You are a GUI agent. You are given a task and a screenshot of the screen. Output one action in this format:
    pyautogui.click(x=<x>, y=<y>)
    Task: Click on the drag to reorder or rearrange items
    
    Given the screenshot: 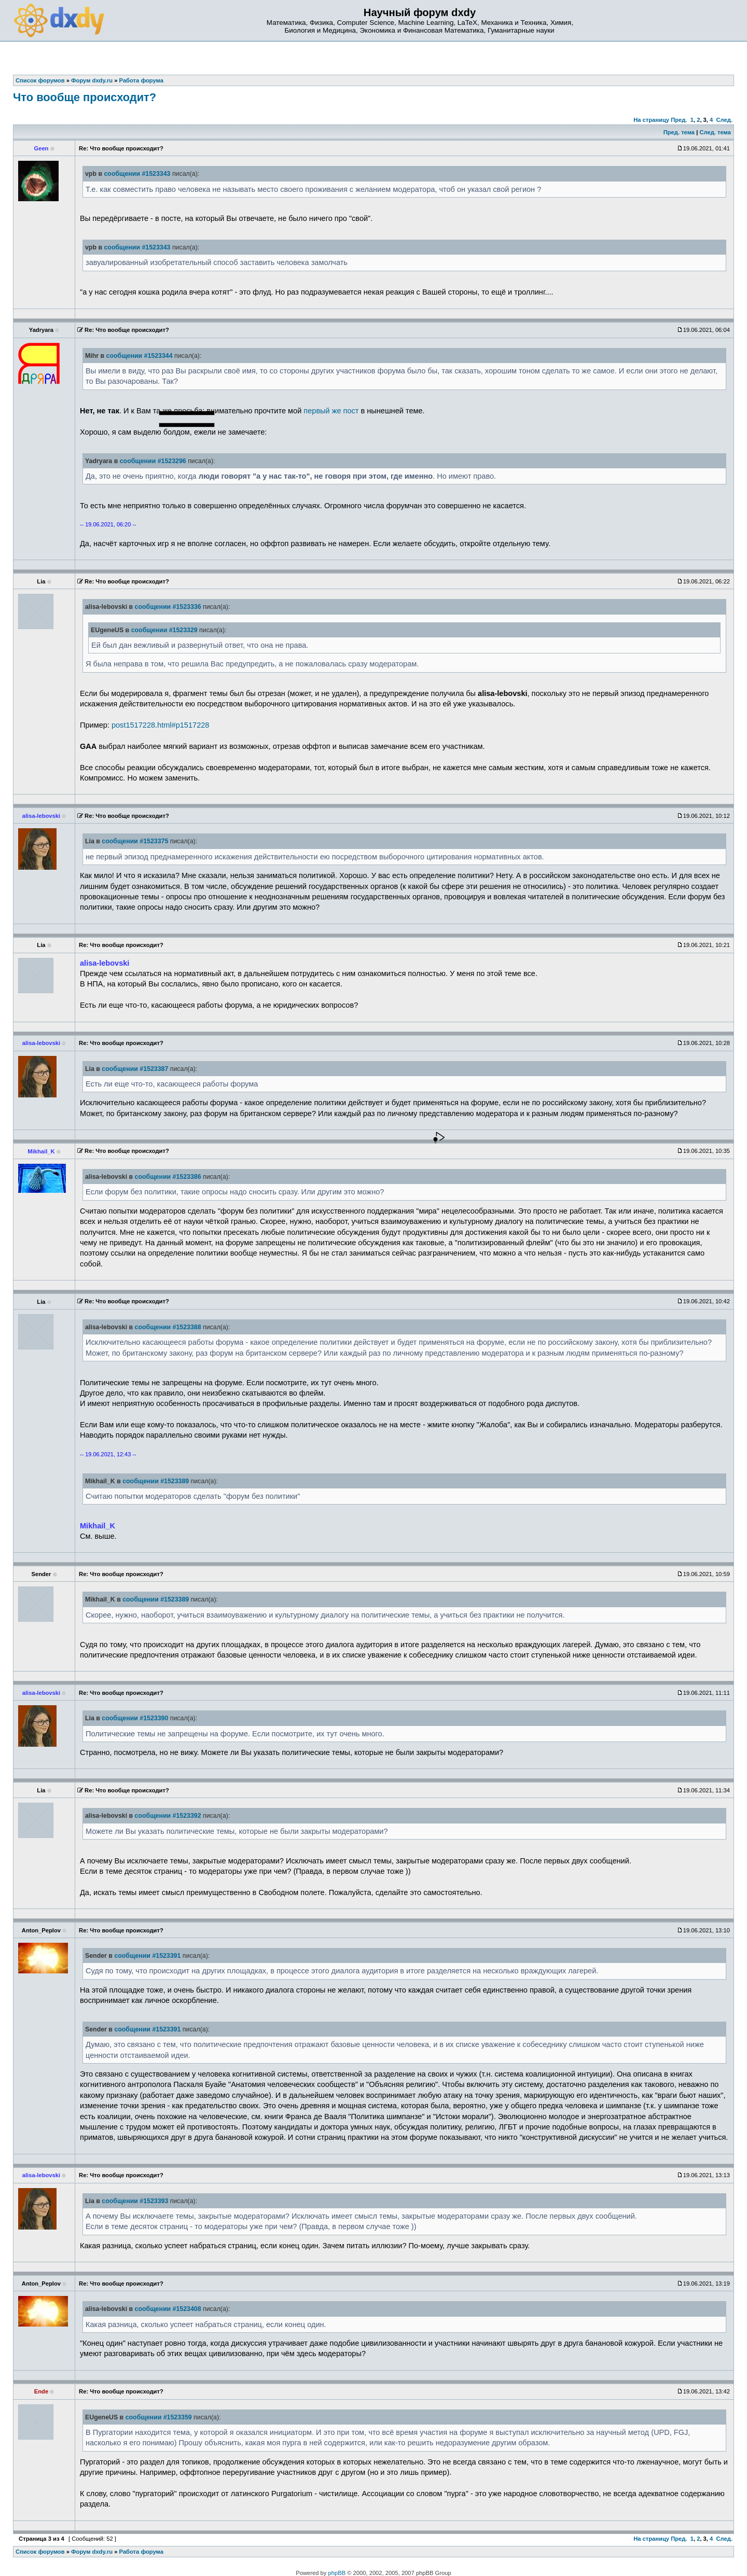 What is the action you would take?
    pyautogui.click(x=187, y=419)
    